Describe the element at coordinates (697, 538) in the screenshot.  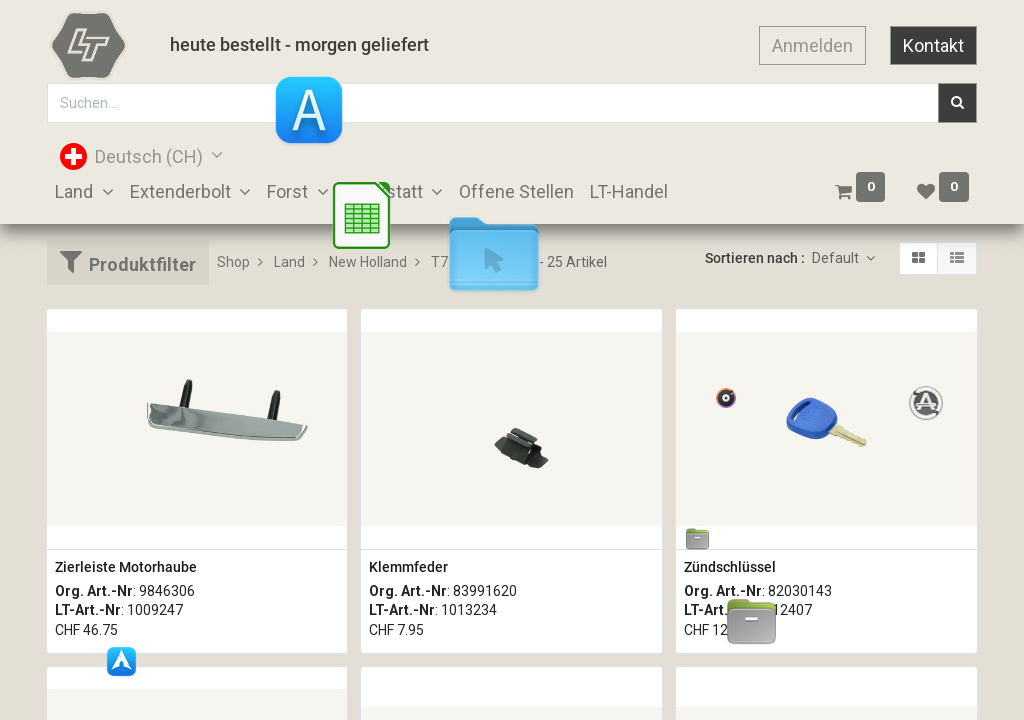
I see `open the file manager application` at that location.